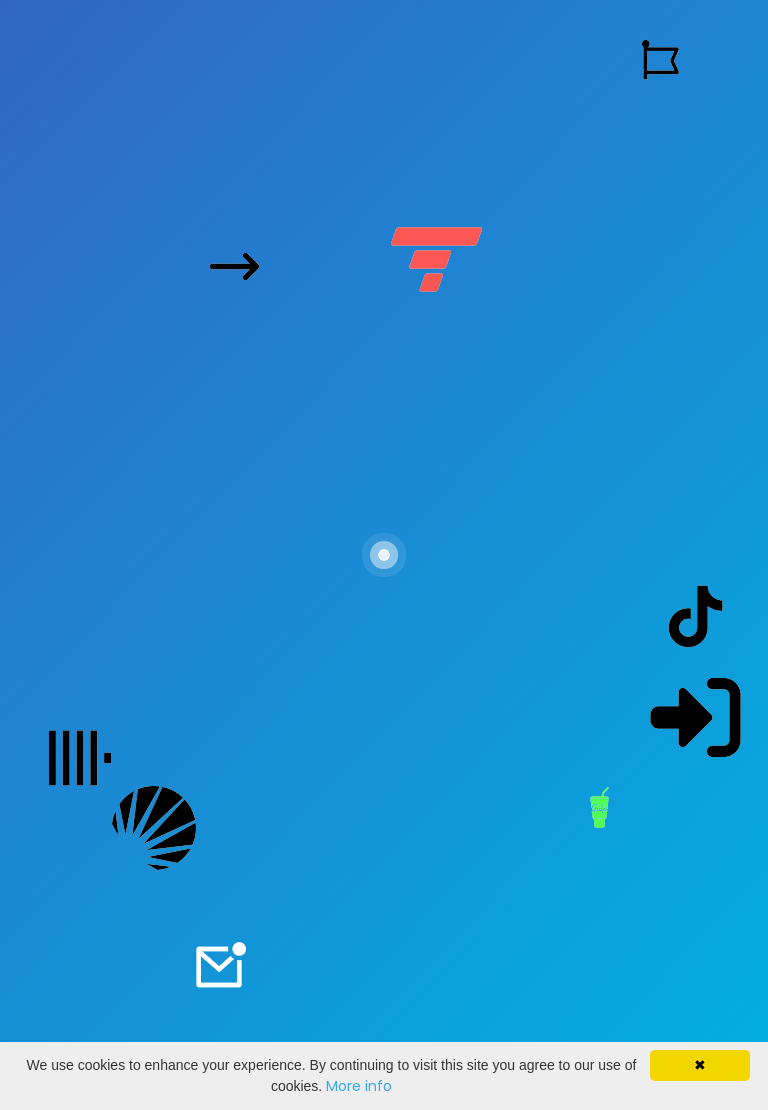 This screenshot has width=768, height=1110. Describe the element at coordinates (695, 717) in the screenshot. I see `sign in to your account` at that location.